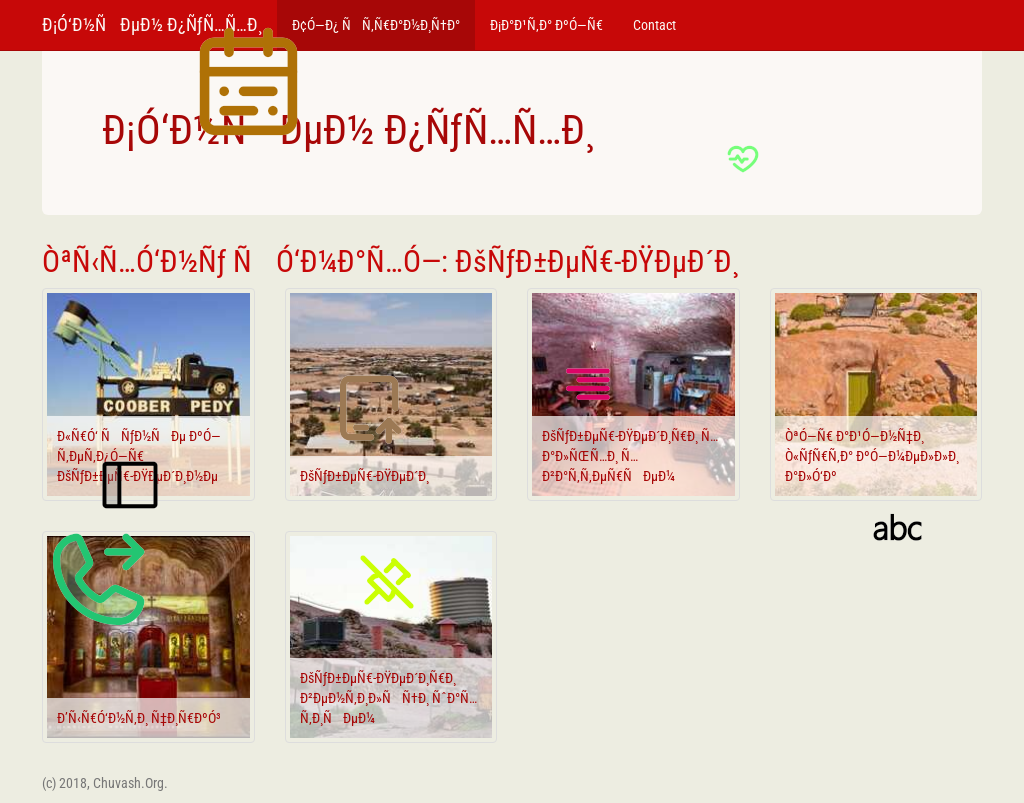 The width and height of the screenshot is (1024, 803). I want to click on toggle sidebar panel visibility, so click(130, 485).